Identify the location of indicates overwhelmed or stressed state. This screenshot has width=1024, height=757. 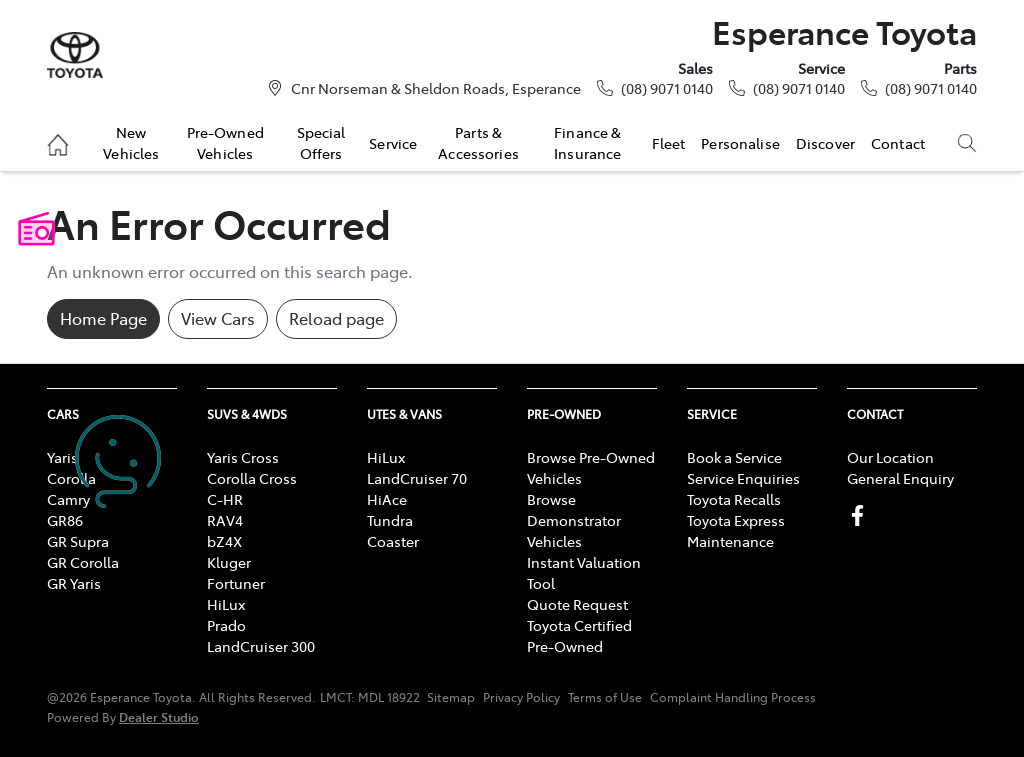
(118, 458).